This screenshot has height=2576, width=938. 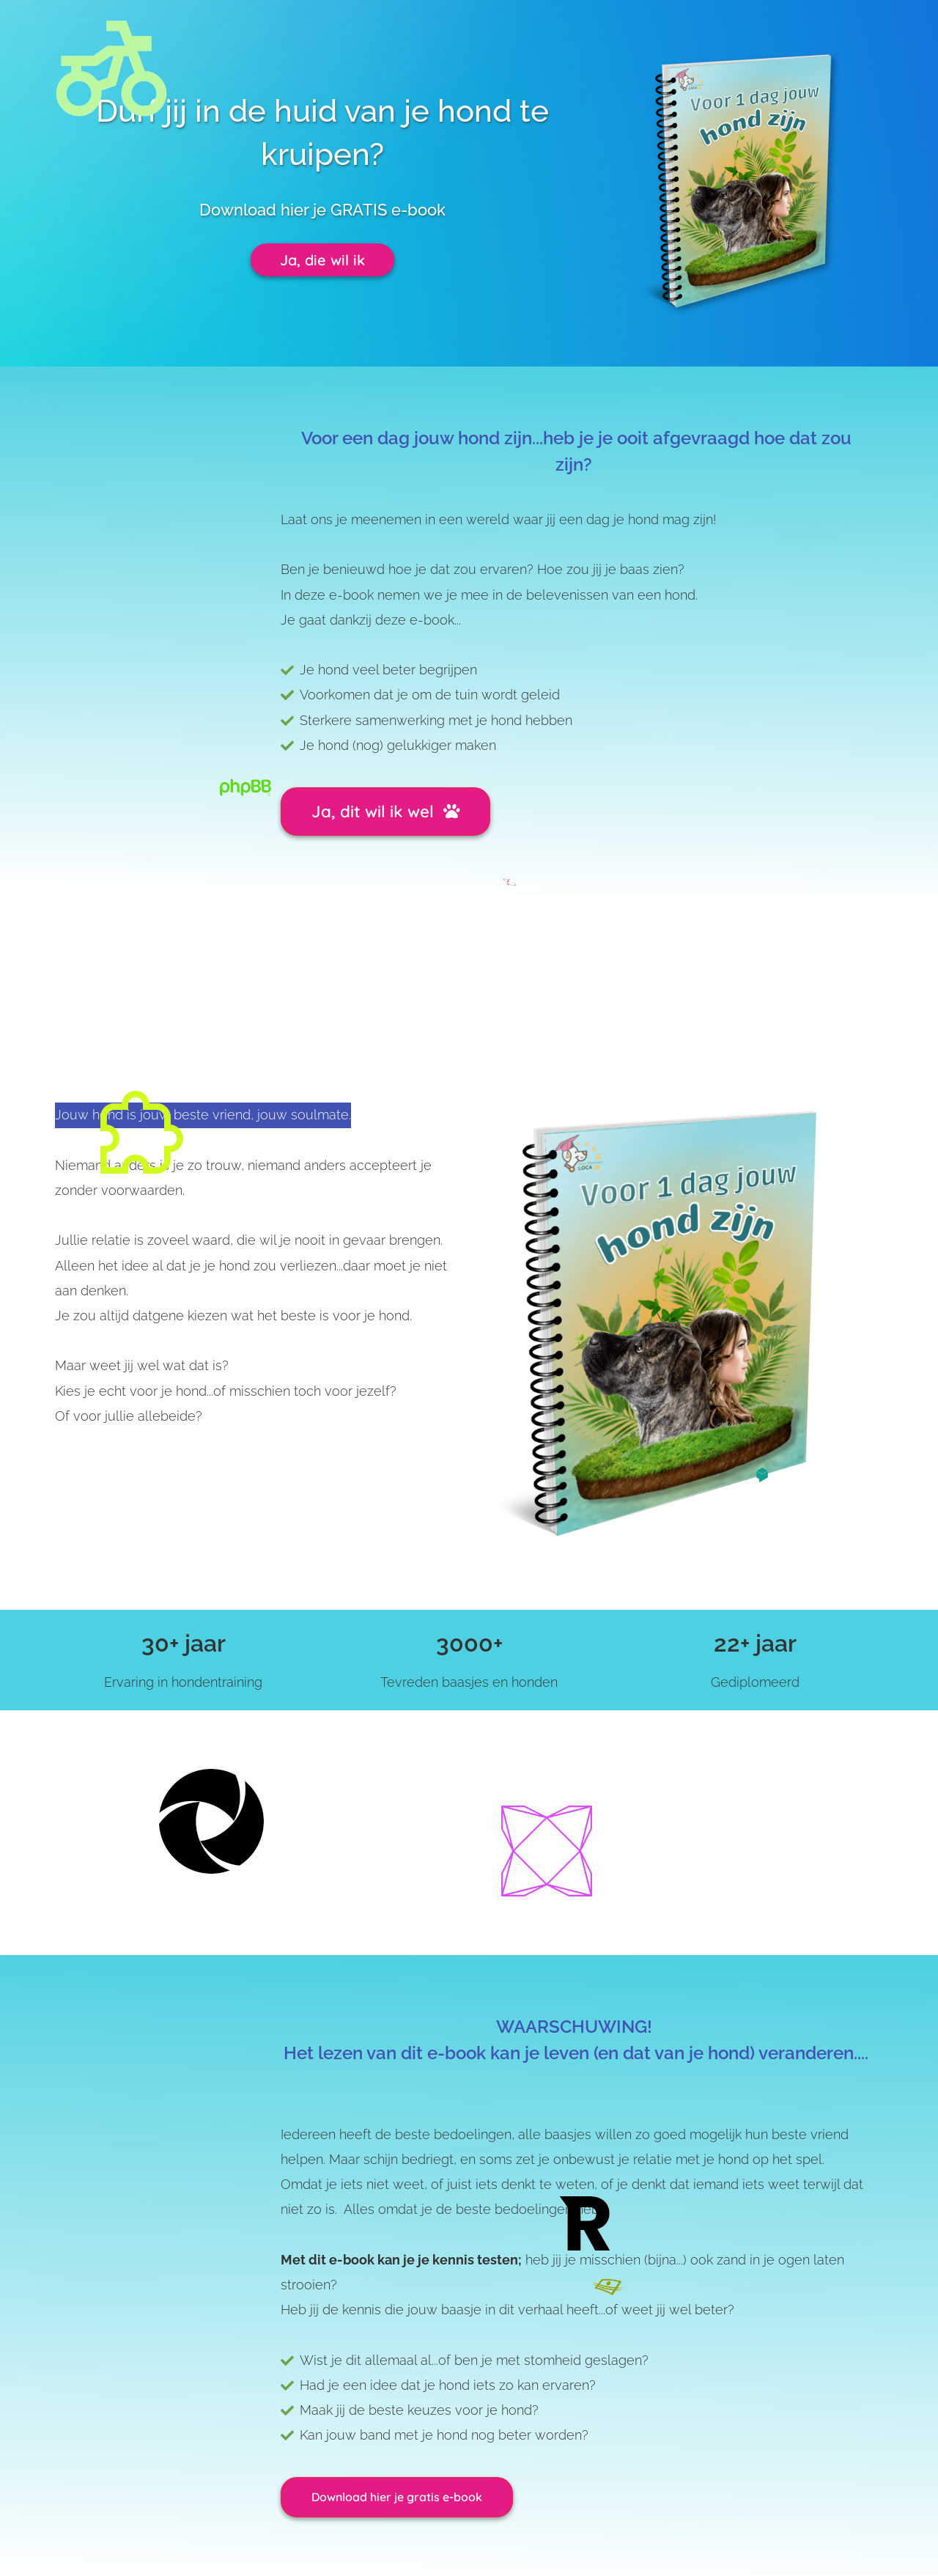 I want to click on access Google Dialogflow conversational AI platform, so click(x=762, y=1475).